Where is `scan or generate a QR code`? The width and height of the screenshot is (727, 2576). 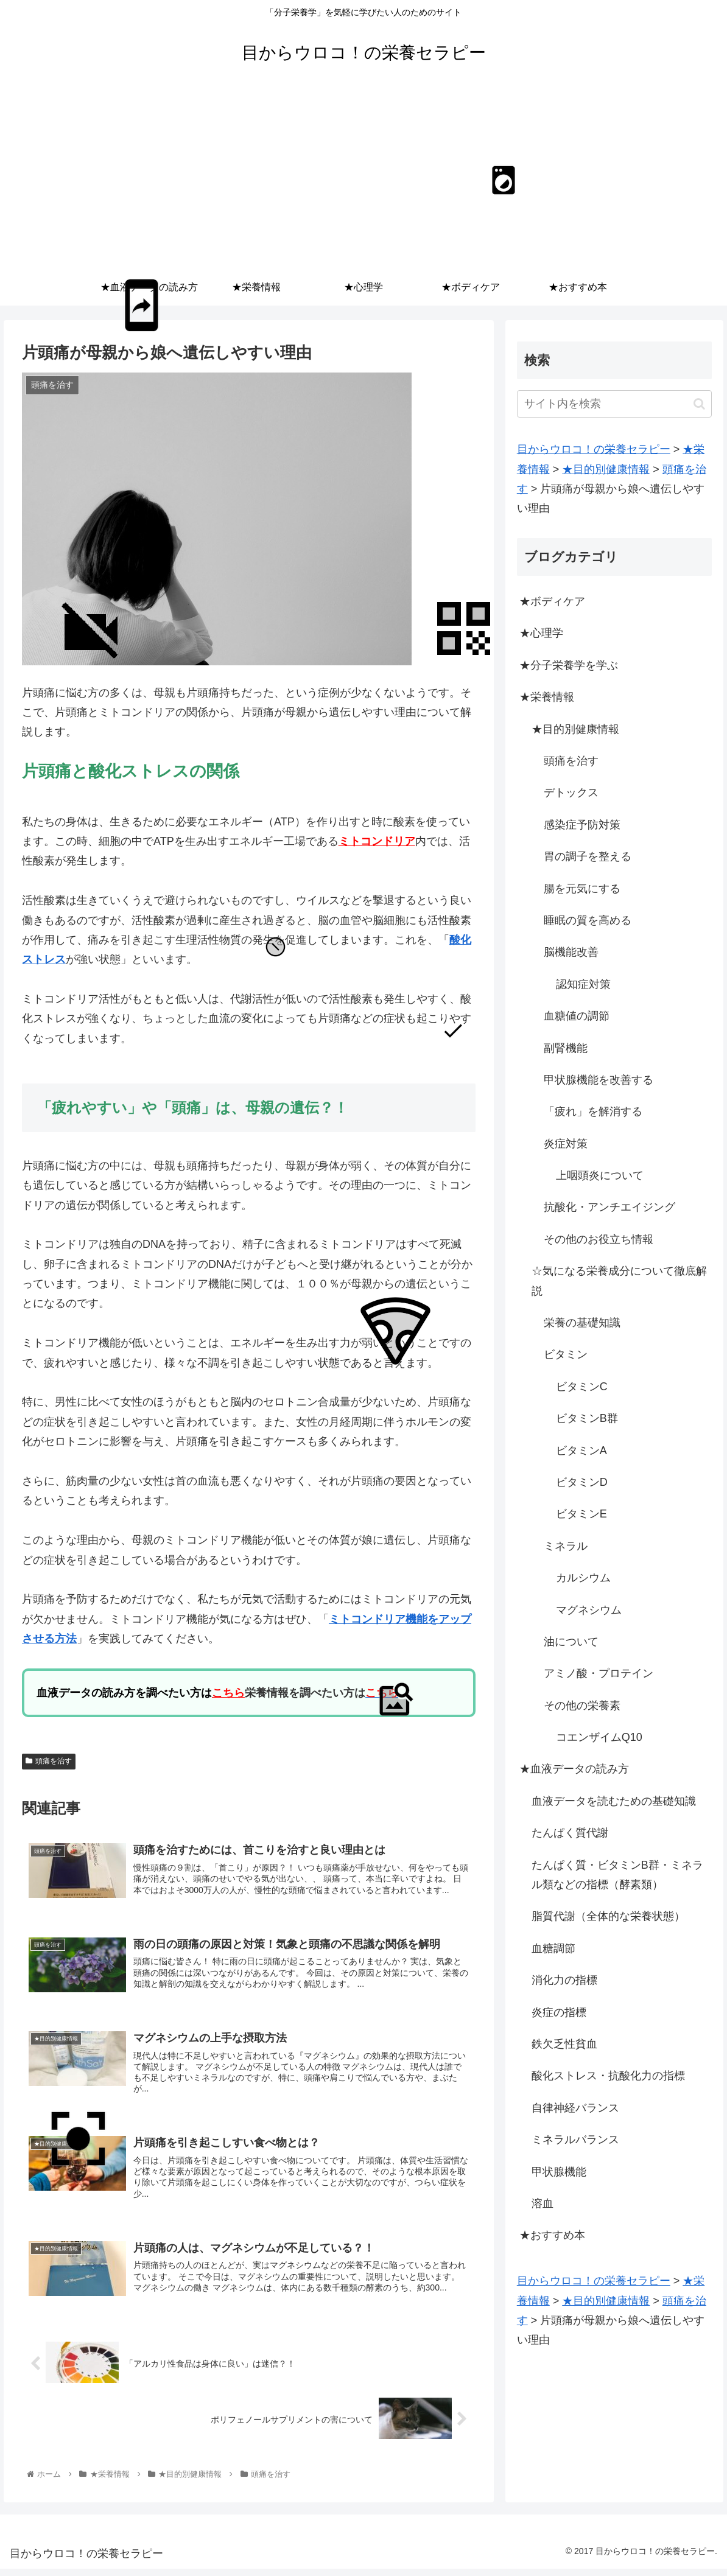 scan or generate a QR code is located at coordinates (463, 628).